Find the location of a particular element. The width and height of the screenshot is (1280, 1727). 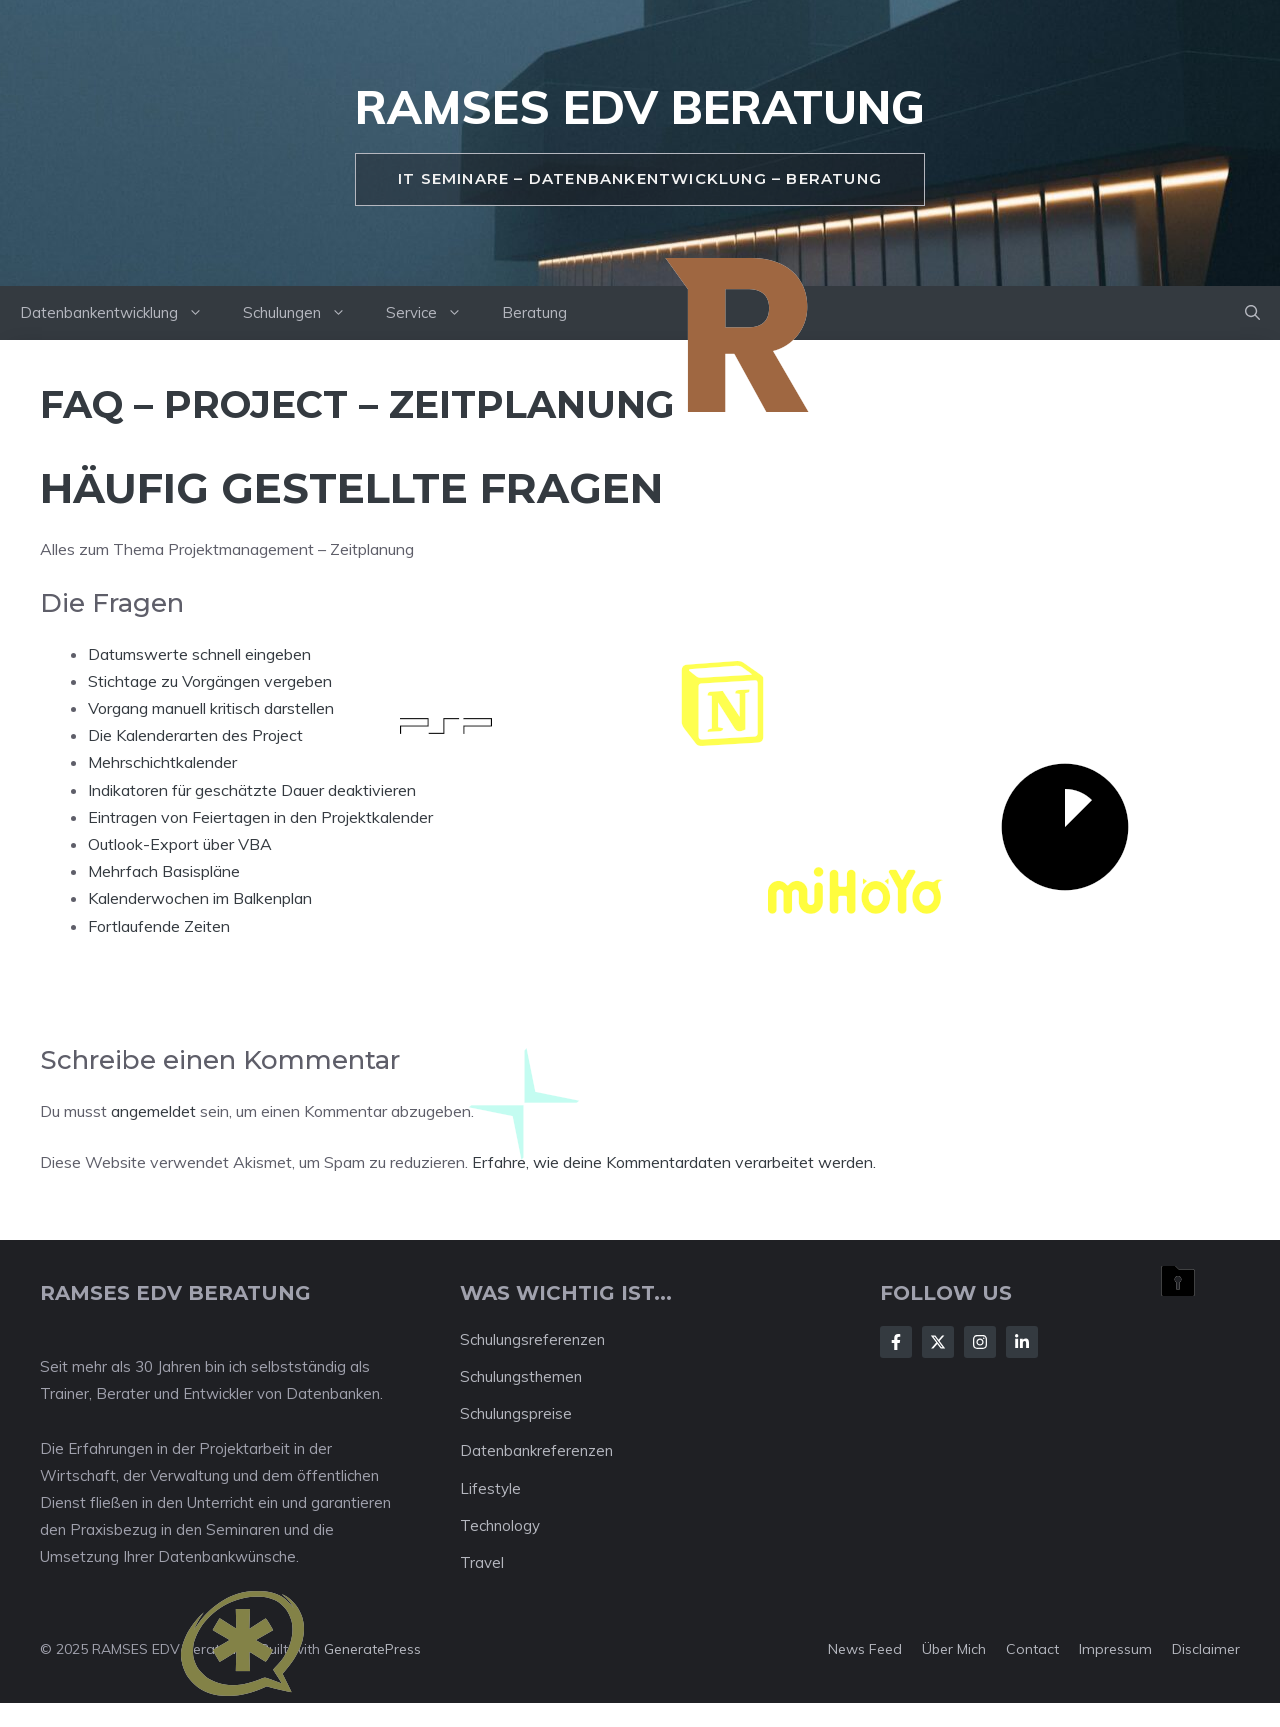

open Notion app is located at coordinates (722, 703).